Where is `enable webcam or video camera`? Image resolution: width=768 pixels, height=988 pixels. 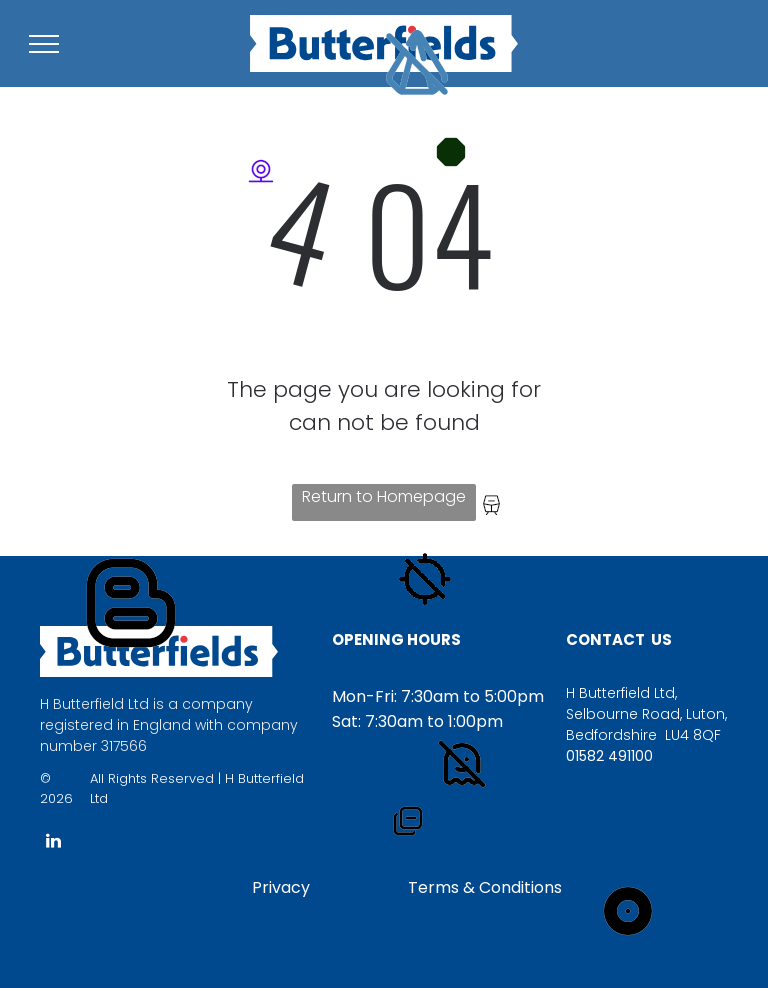 enable webcam or video camera is located at coordinates (261, 172).